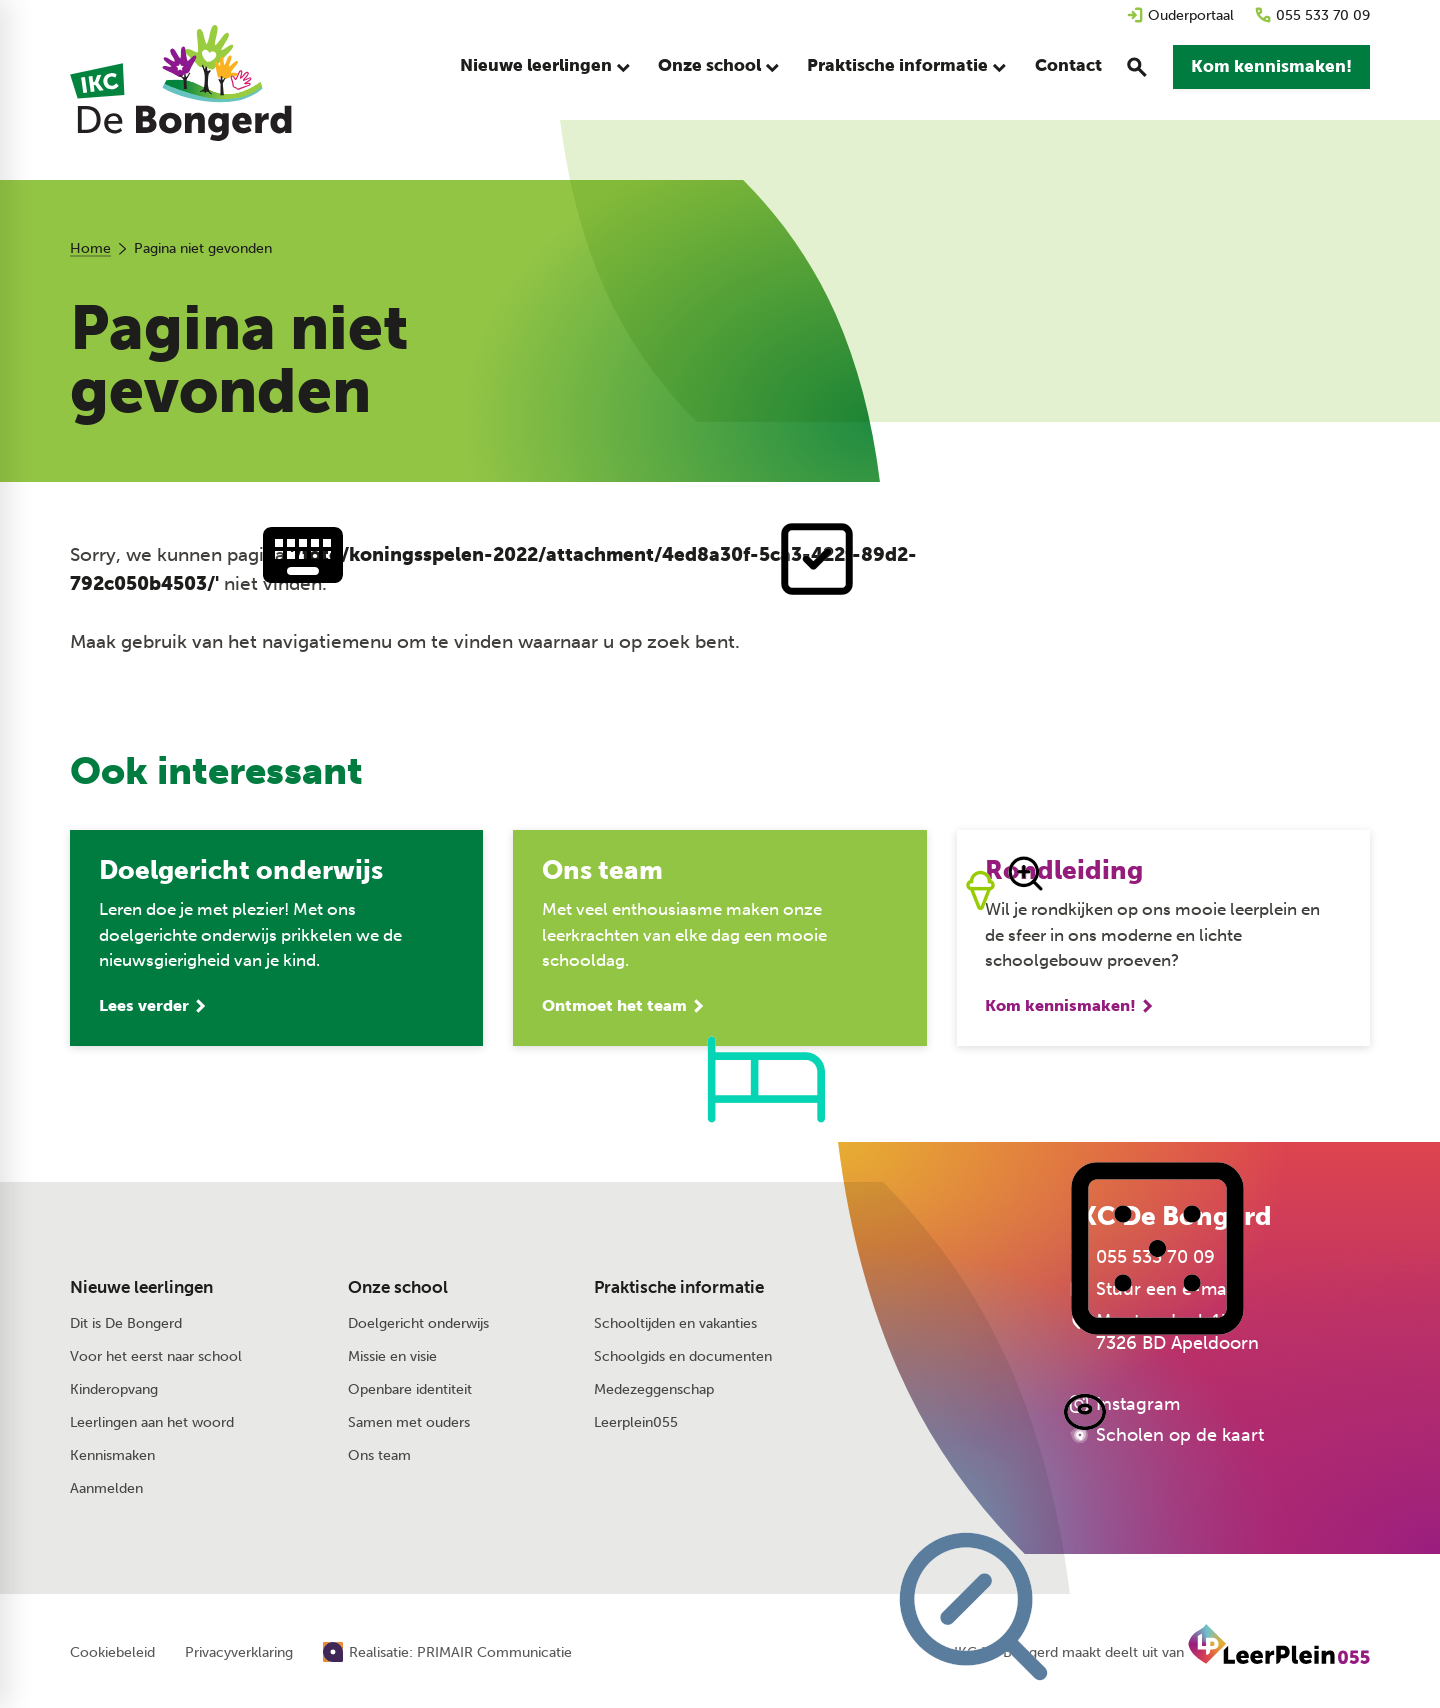  I want to click on mark item as complete, so click(817, 559).